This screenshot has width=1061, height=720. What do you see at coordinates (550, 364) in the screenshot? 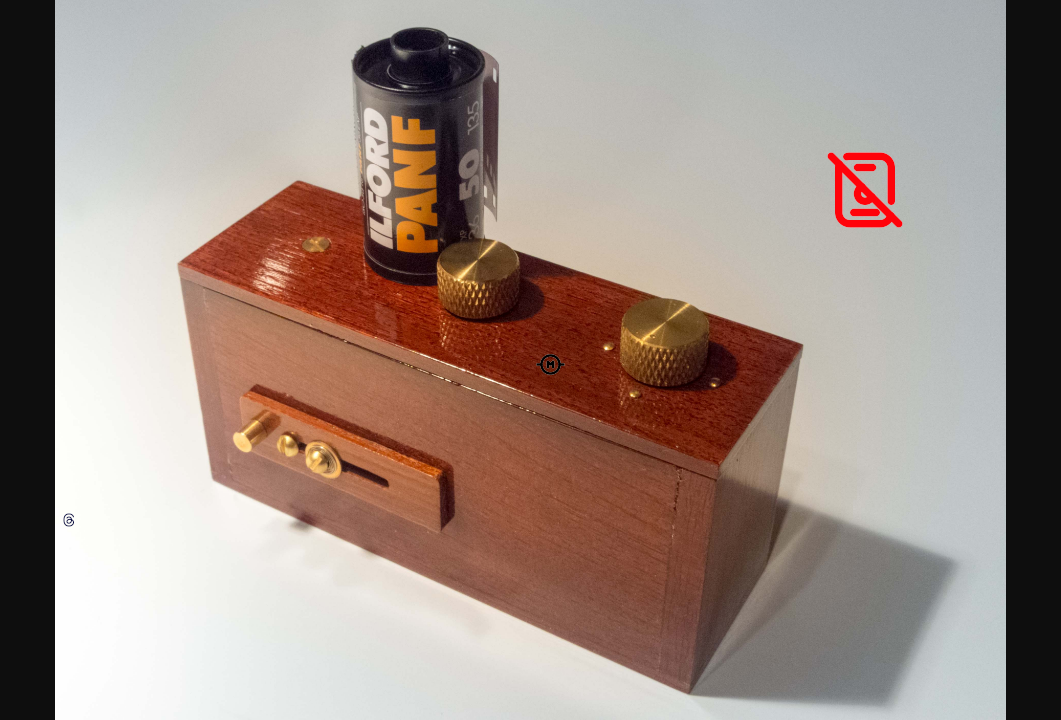
I see `represents a motor component in a circuit diagram` at bounding box center [550, 364].